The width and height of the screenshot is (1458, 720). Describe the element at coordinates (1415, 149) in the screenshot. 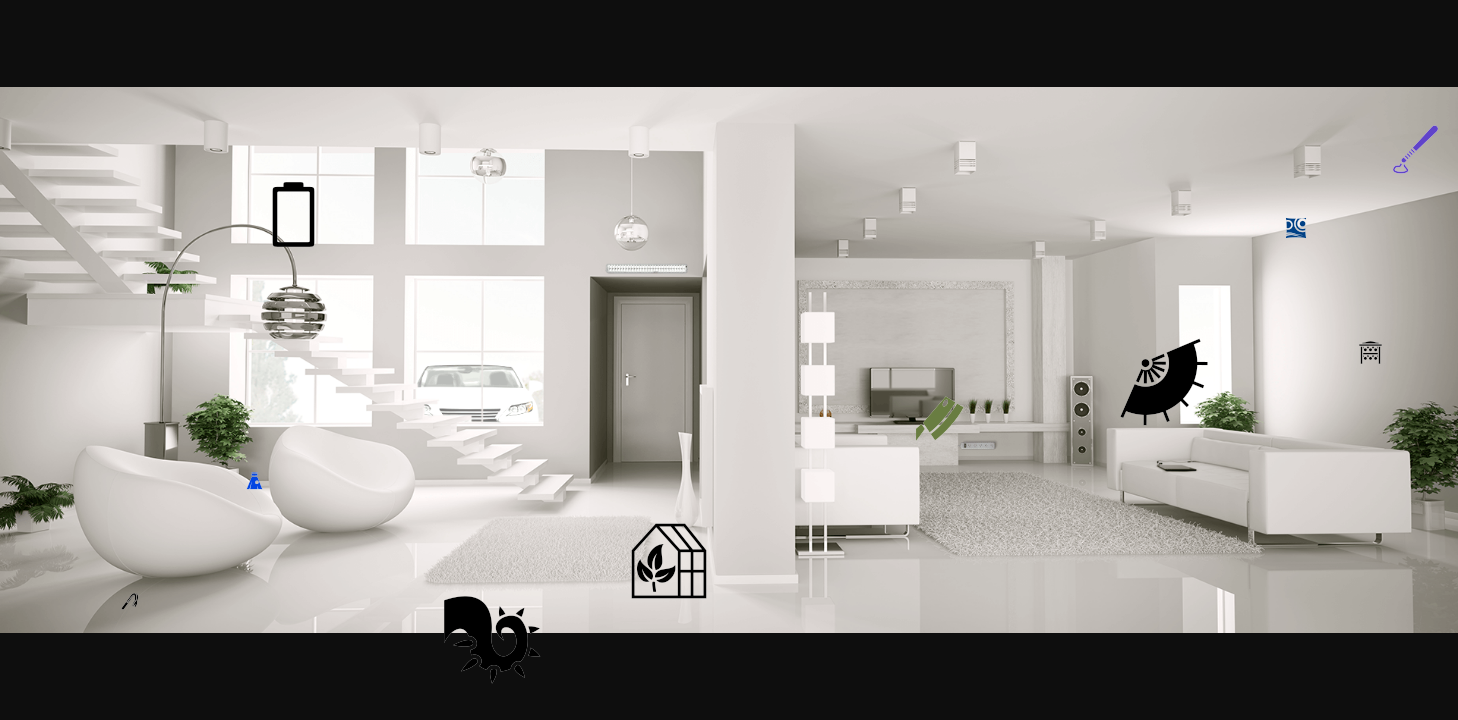

I see `relay baton item in a racing or sports game` at that location.